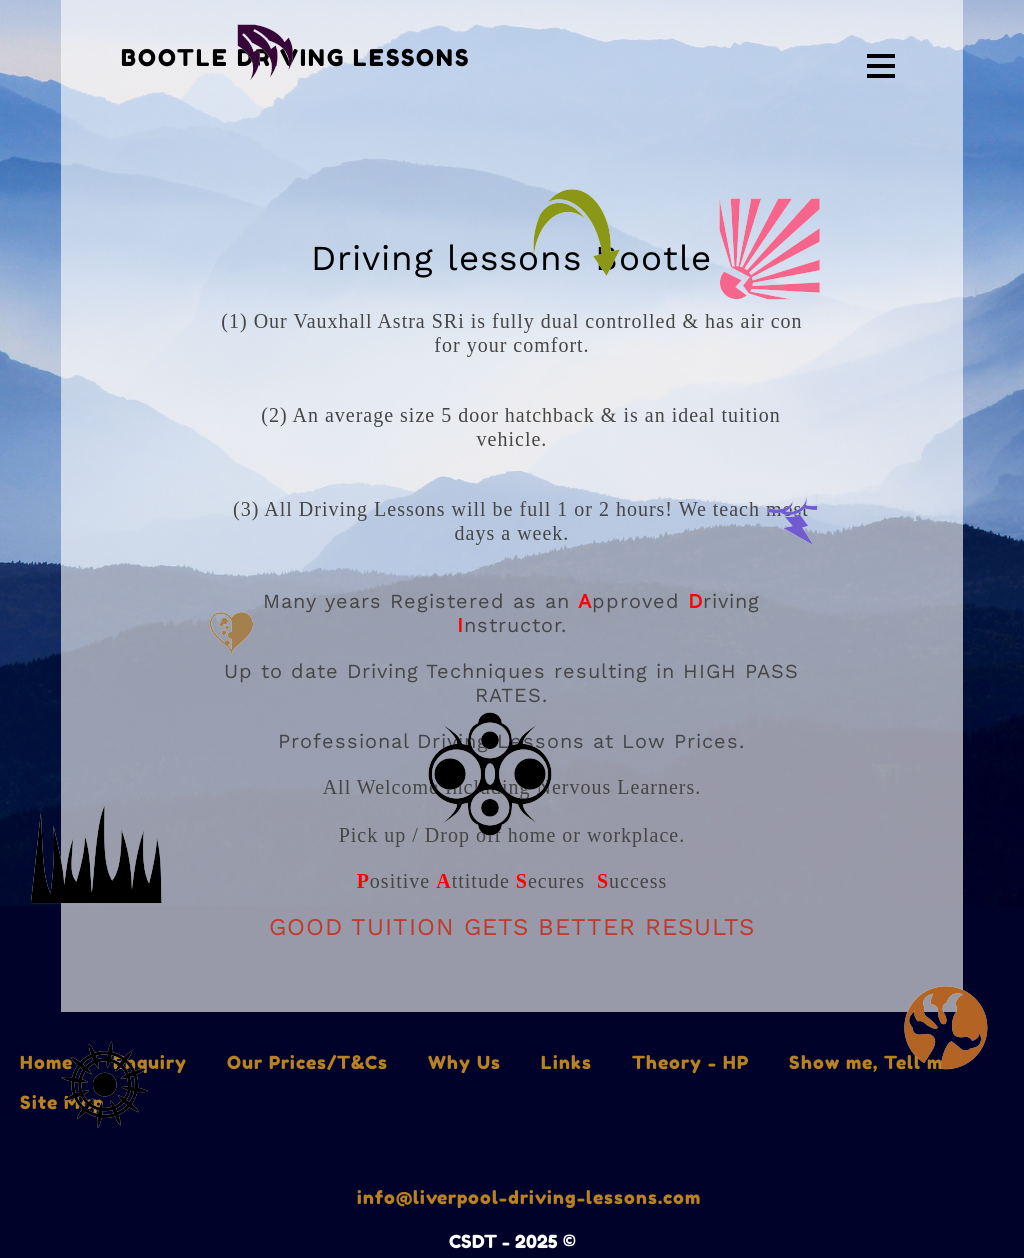 The width and height of the screenshot is (1024, 1258). What do you see at coordinates (265, 52) in the screenshot?
I see `select barbed nails ability or attack` at bounding box center [265, 52].